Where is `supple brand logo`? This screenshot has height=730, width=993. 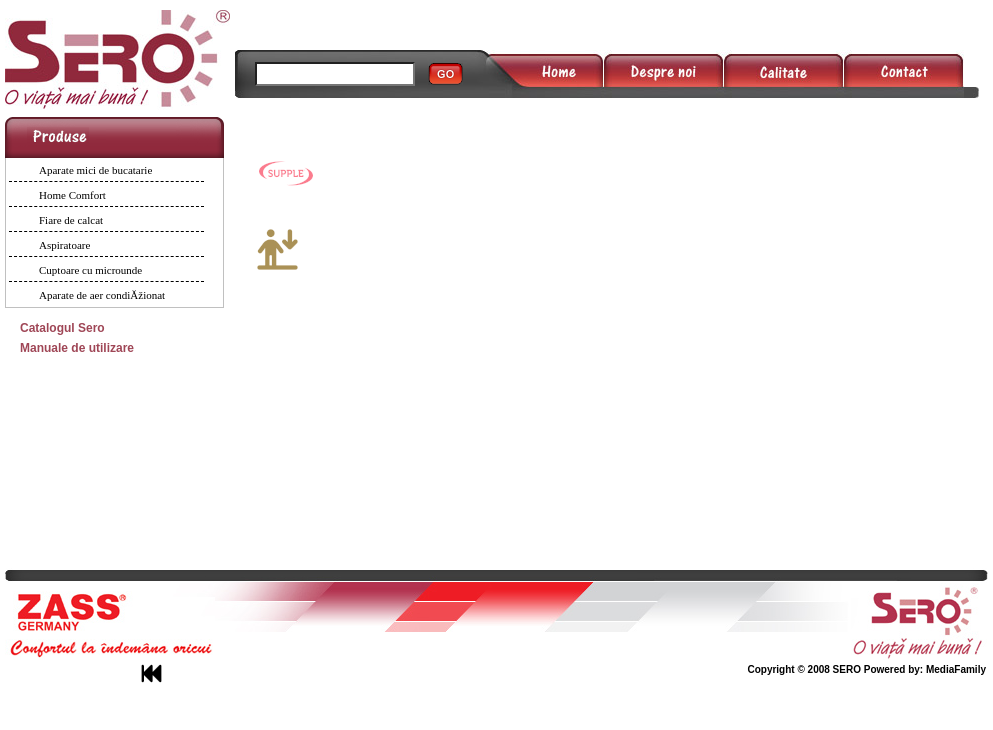 supple brand logo is located at coordinates (286, 175).